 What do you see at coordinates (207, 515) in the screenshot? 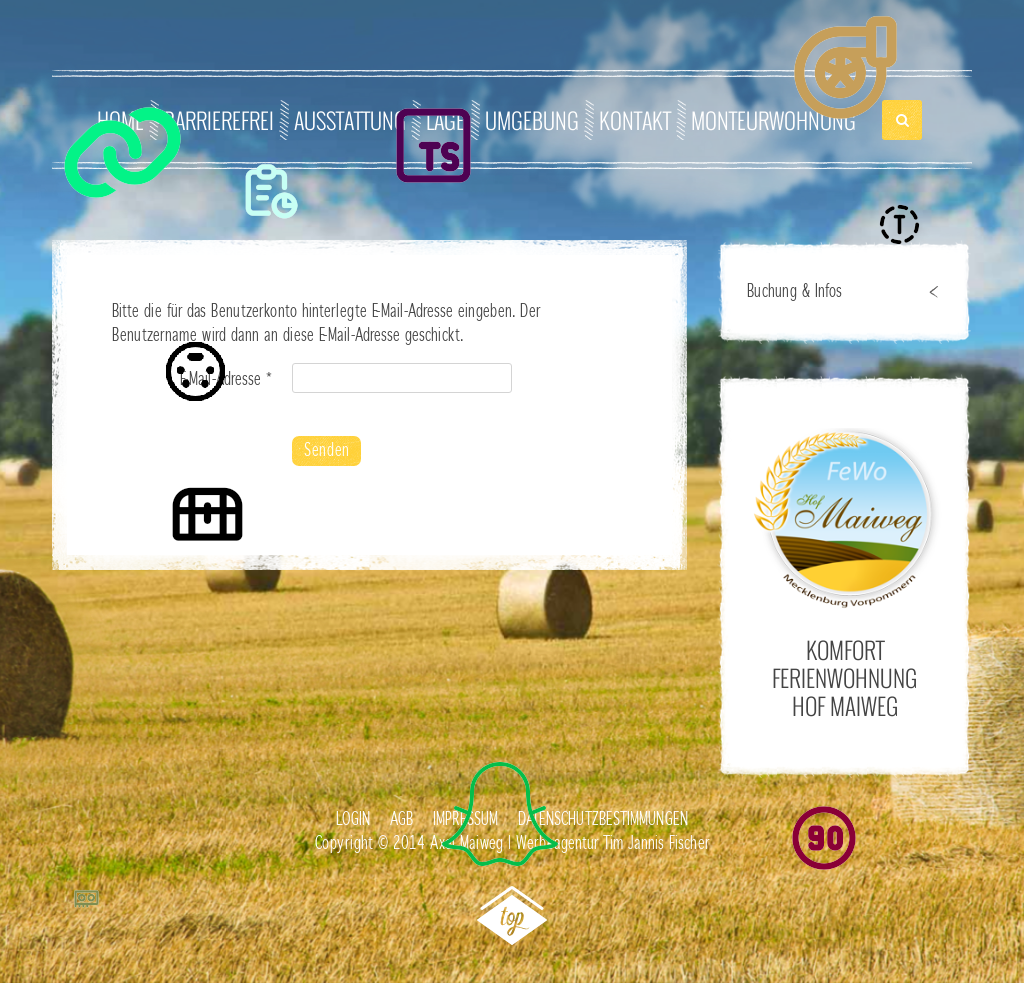
I see `access stored rewards or collectibles` at bounding box center [207, 515].